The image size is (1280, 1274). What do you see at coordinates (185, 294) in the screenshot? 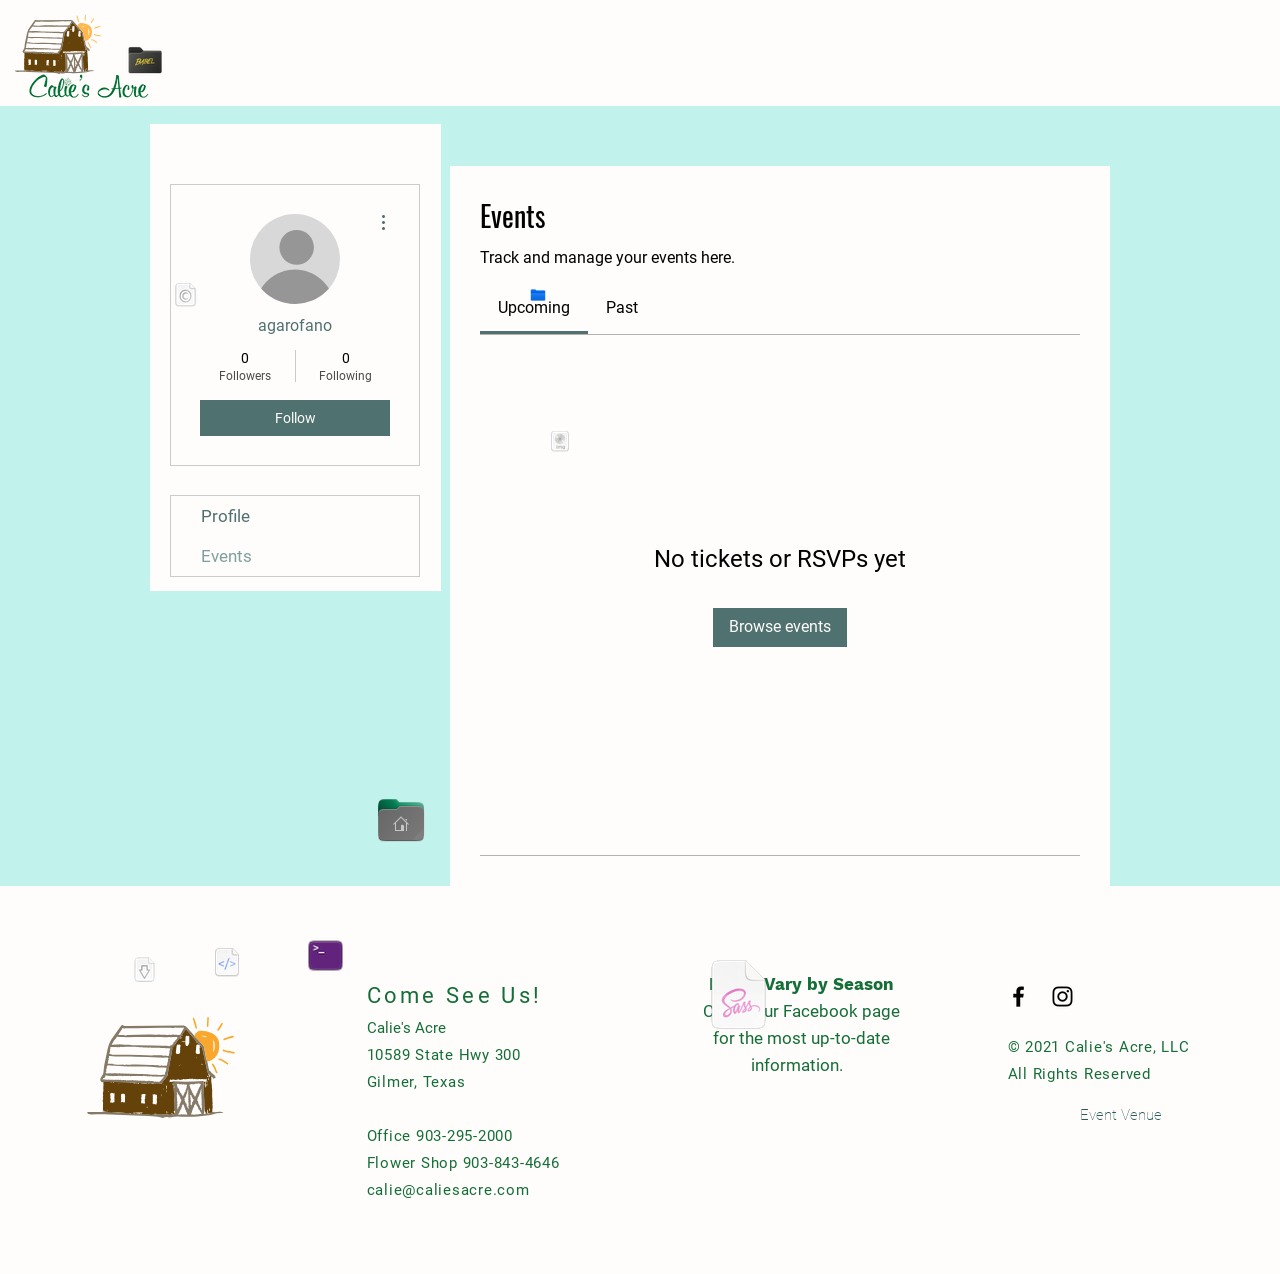
I see `indicates a file with copyright protection` at bounding box center [185, 294].